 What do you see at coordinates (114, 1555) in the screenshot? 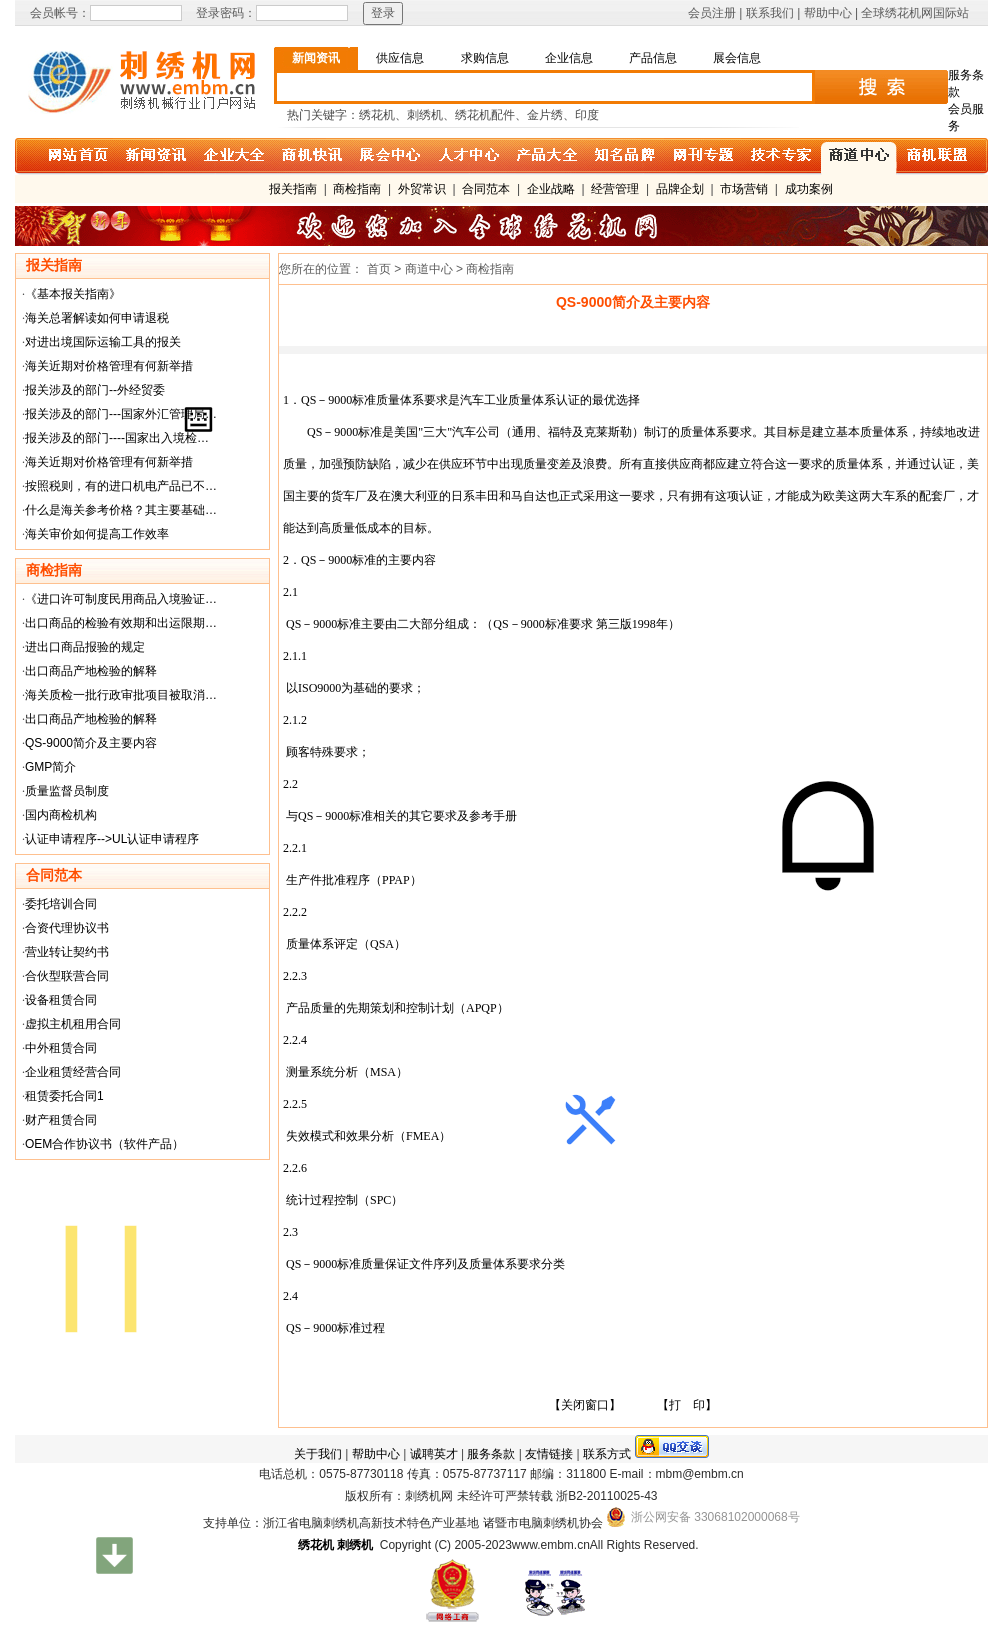
I see `download file or content` at bounding box center [114, 1555].